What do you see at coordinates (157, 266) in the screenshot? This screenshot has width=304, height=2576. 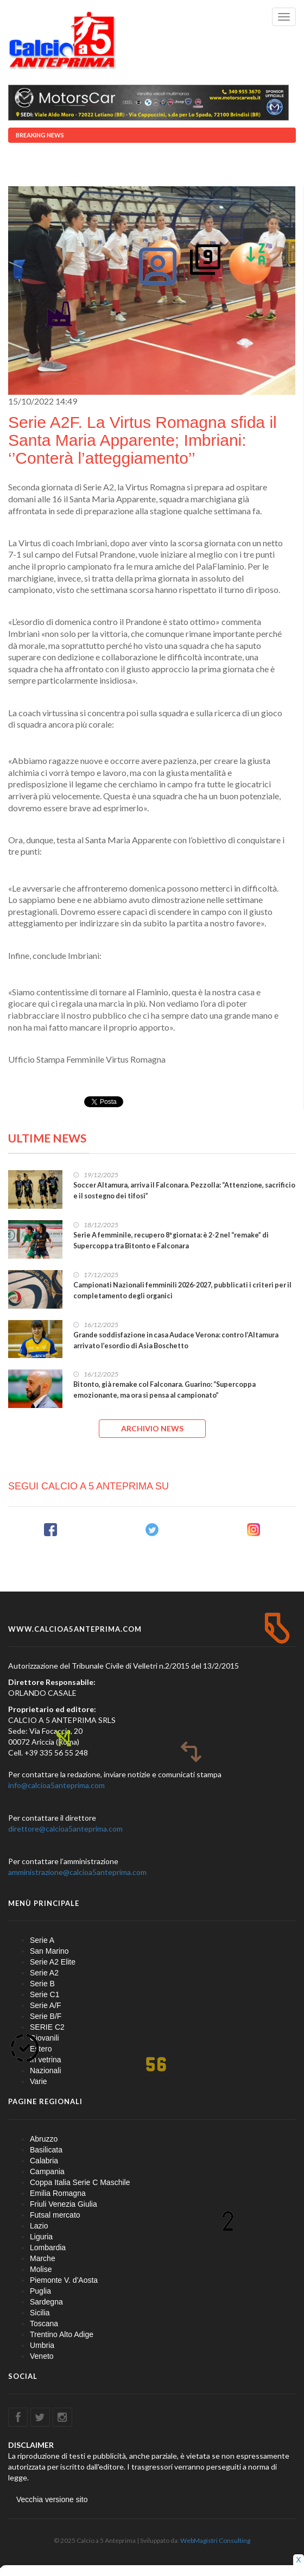 I see `view user profile` at bounding box center [157, 266].